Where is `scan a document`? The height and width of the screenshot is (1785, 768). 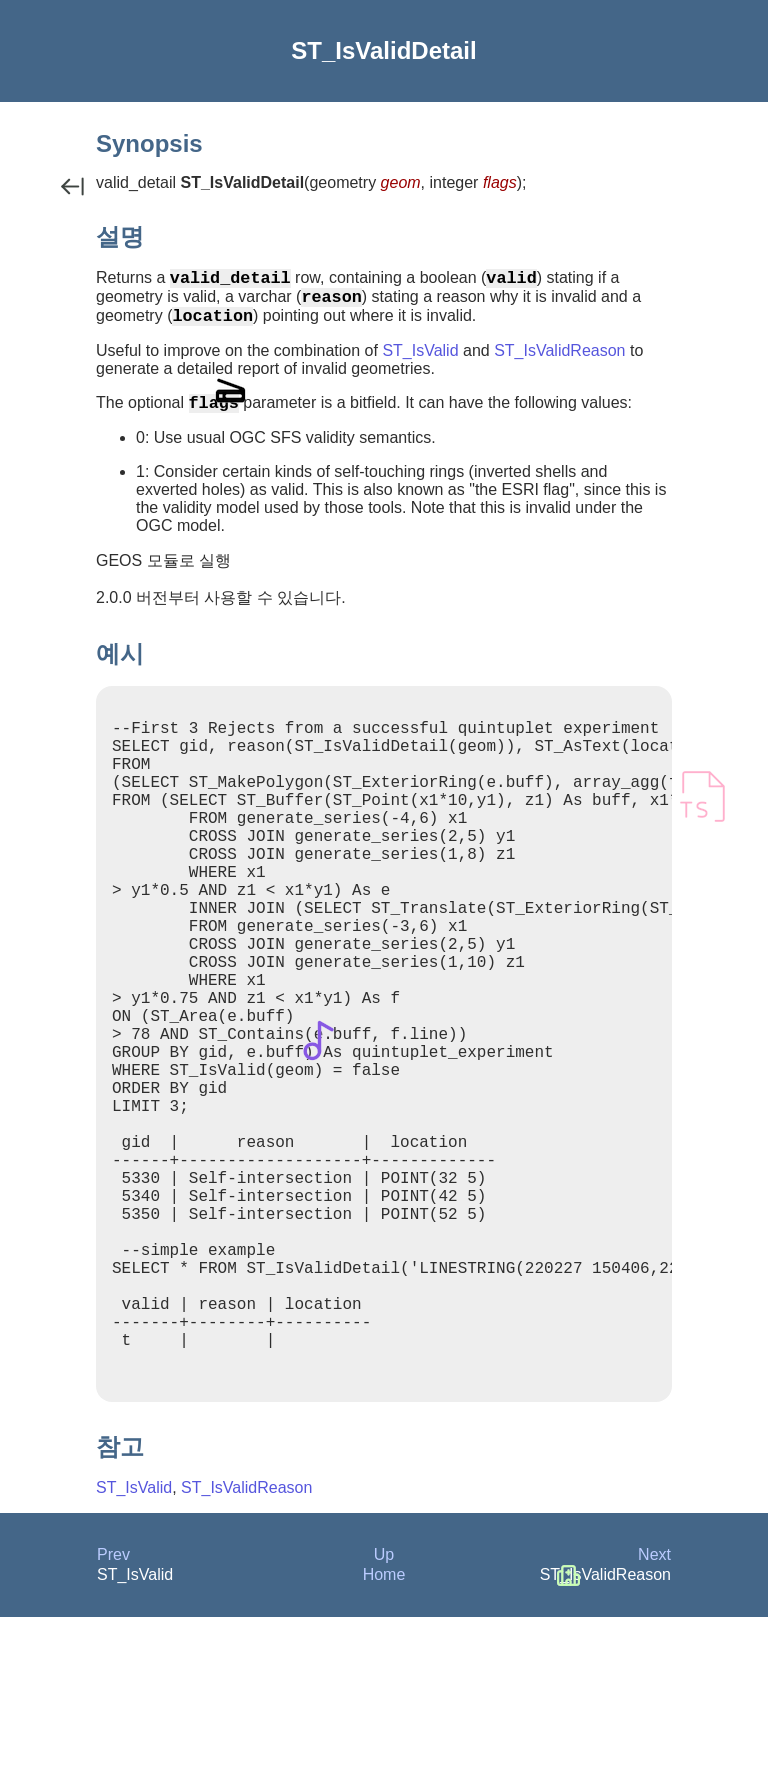
scan a document is located at coordinates (230, 389).